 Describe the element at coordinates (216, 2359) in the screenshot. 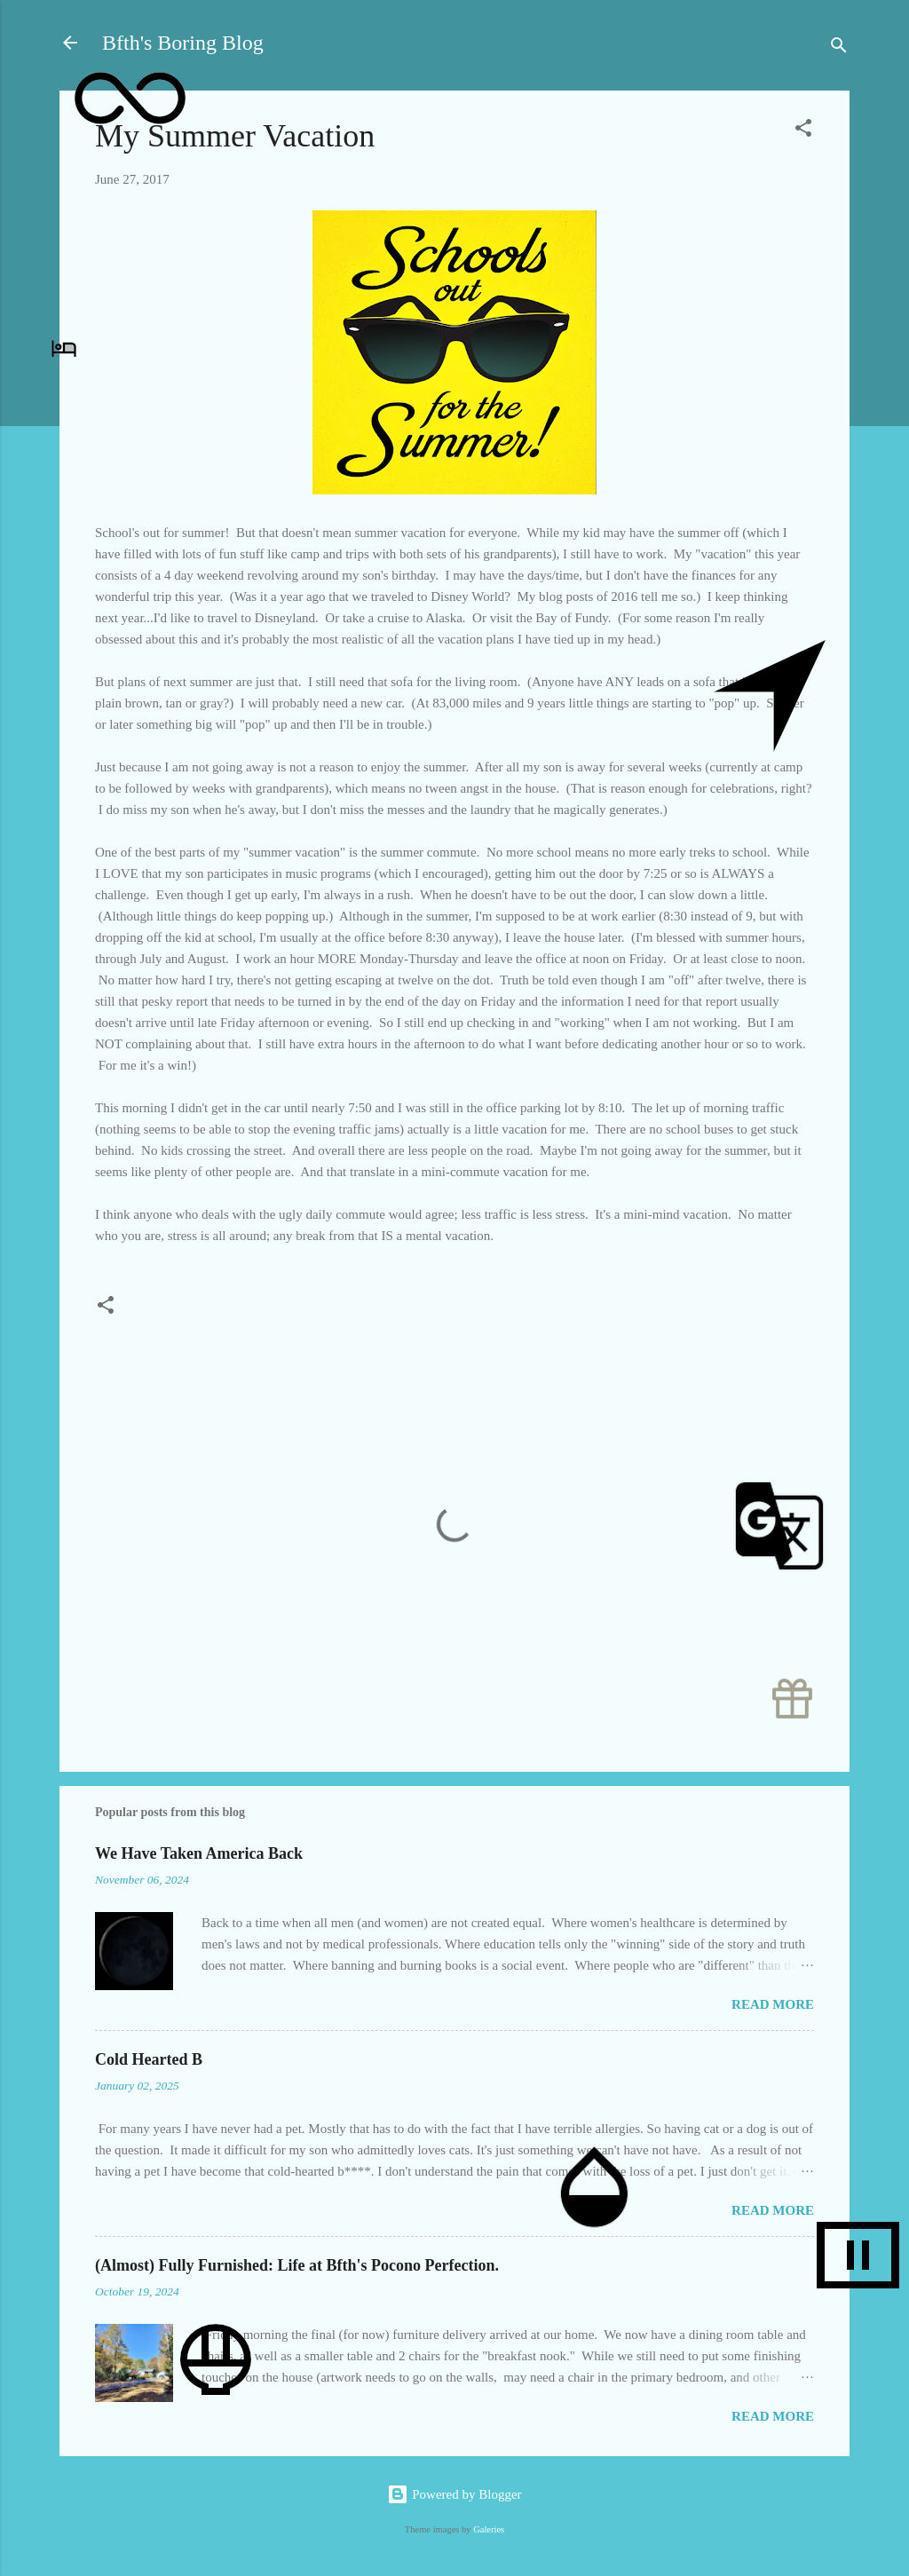

I see `browse asian cuisine or rice dishes` at that location.